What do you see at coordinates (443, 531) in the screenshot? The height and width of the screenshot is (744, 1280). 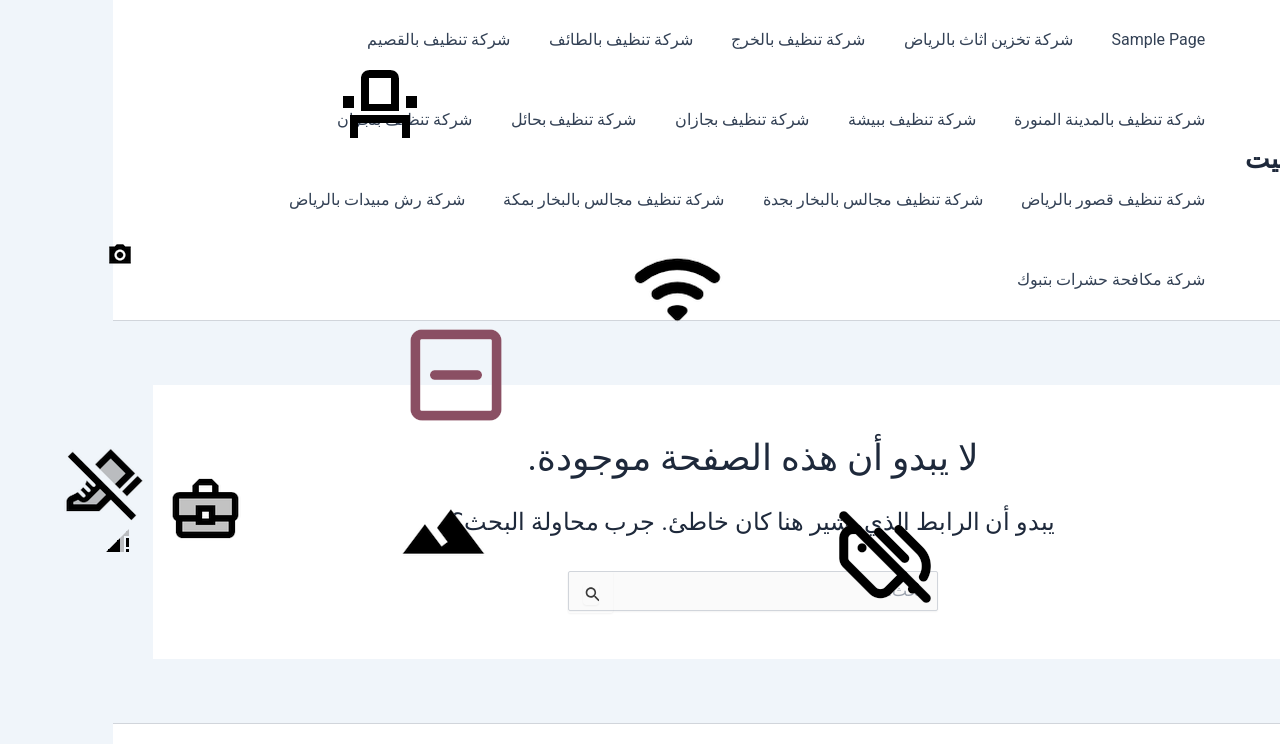 I see `switch to terrain map view` at bounding box center [443, 531].